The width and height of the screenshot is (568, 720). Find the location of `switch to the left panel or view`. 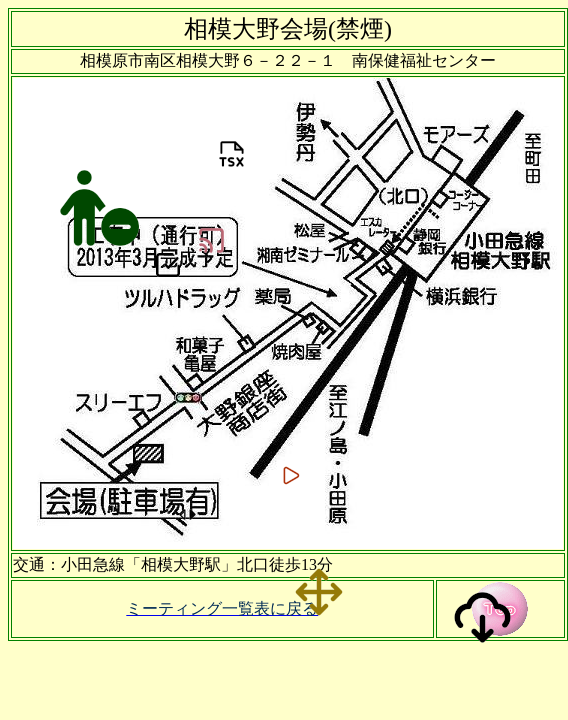

switch to the left panel or view is located at coordinates (187, 514).